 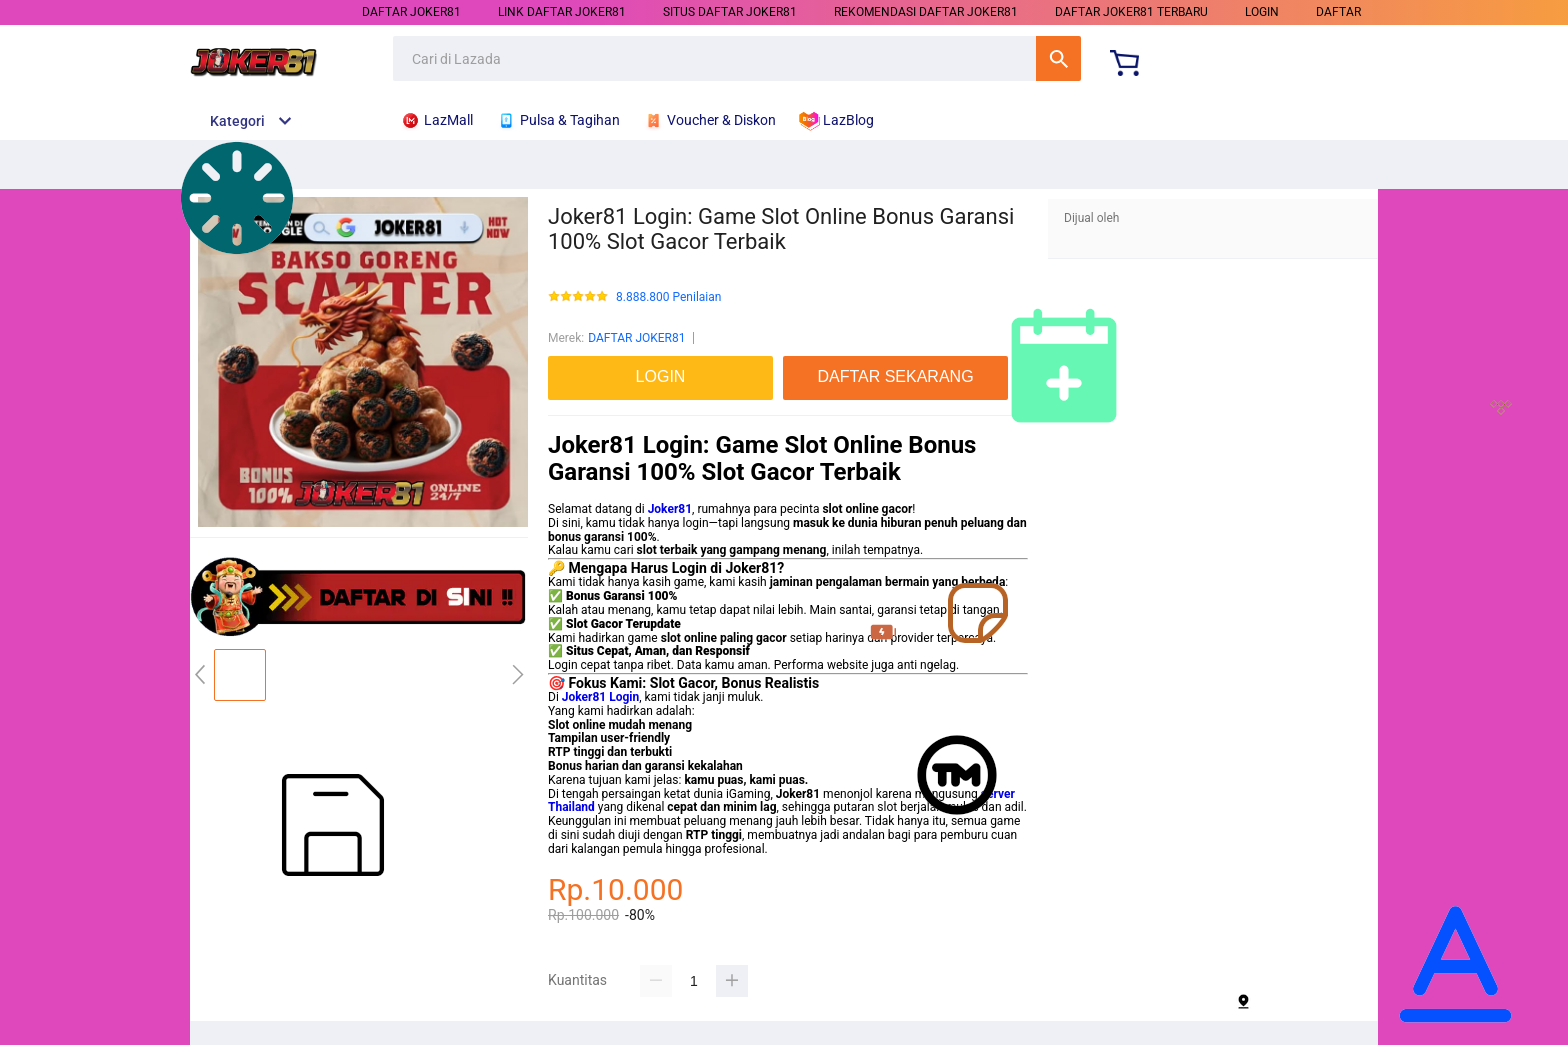 What do you see at coordinates (1243, 1001) in the screenshot?
I see `drop a pin to mark a location` at bounding box center [1243, 1001].